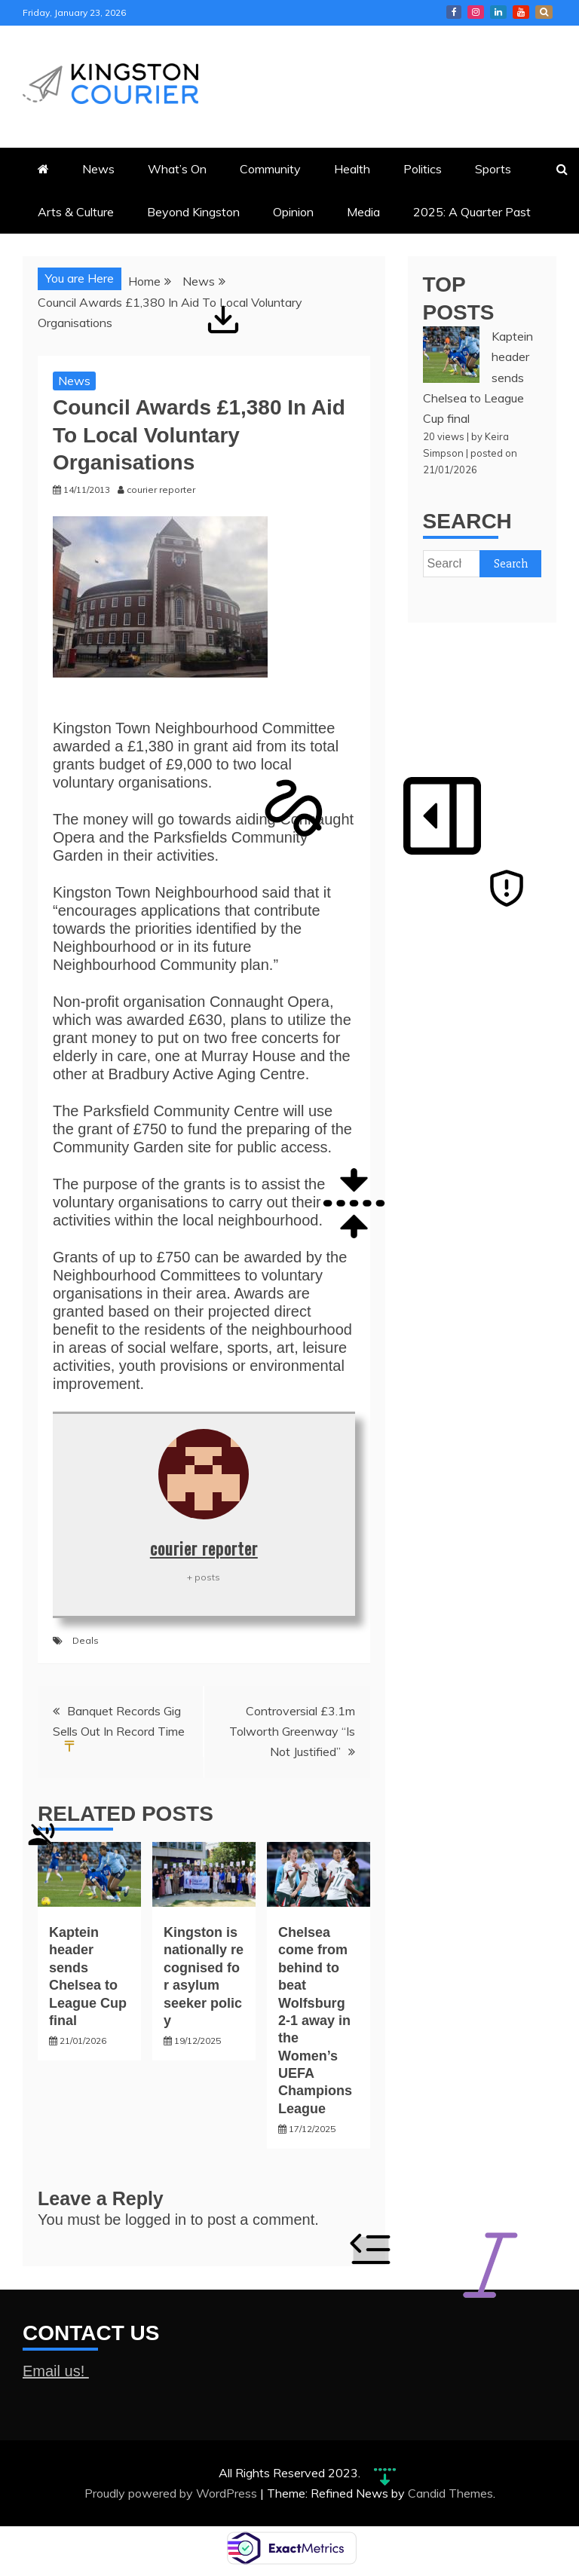 The width and height of the screenshot is (579, 2576). Describe the element at coordinates (41, 1834) in the screenshot. I see `mute voice narration or screen reader` at that location.